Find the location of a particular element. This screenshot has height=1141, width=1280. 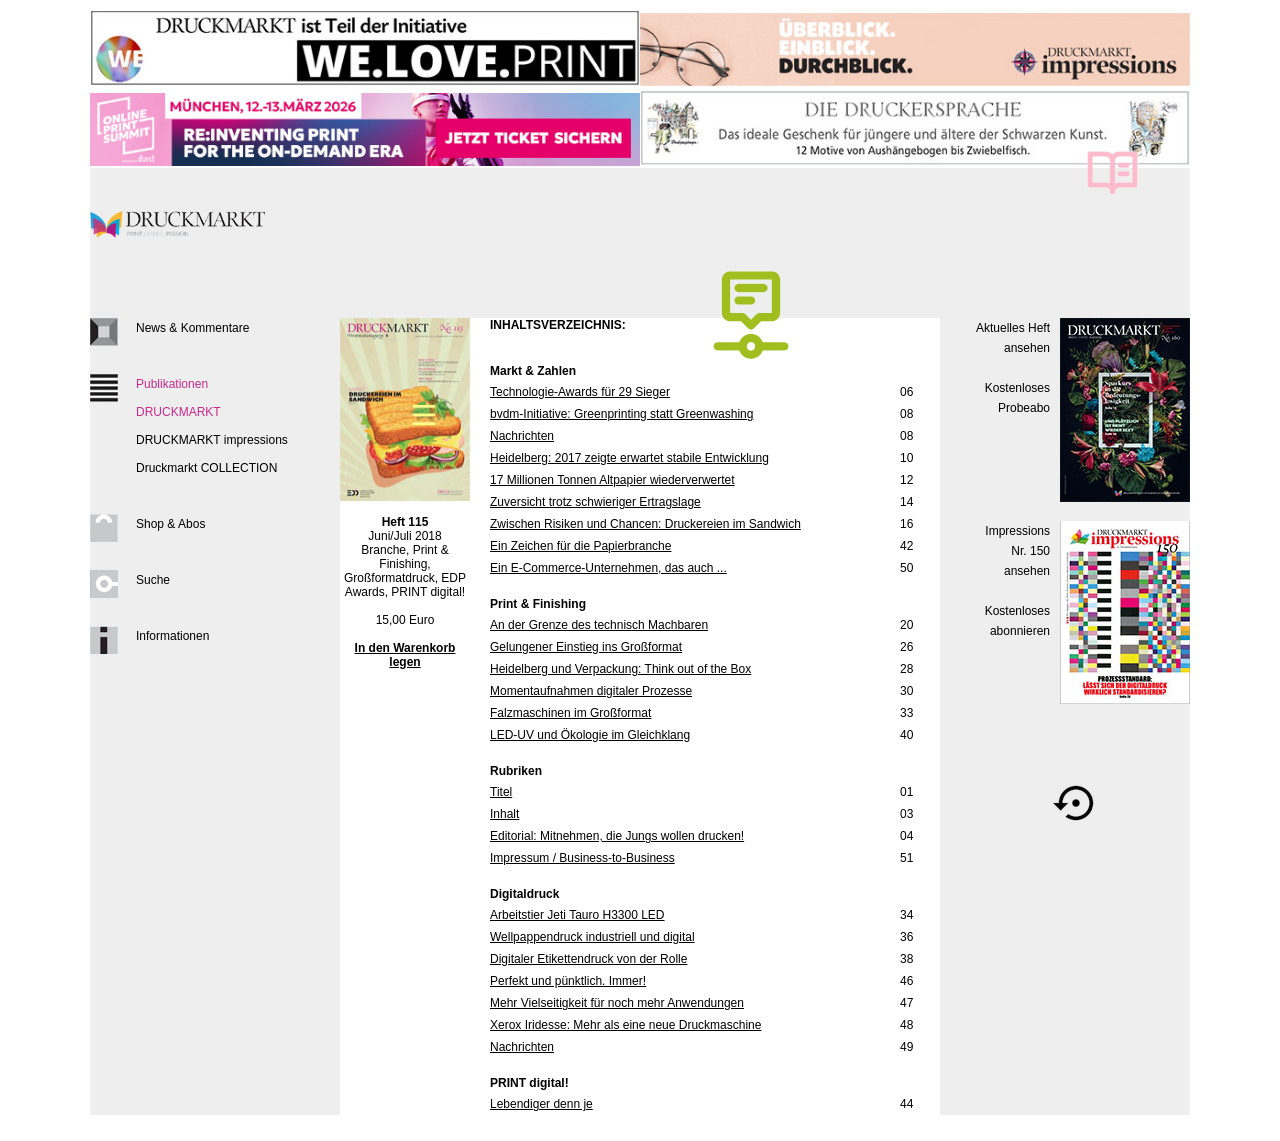

open navigation menu is located at coordinates (424, 415).